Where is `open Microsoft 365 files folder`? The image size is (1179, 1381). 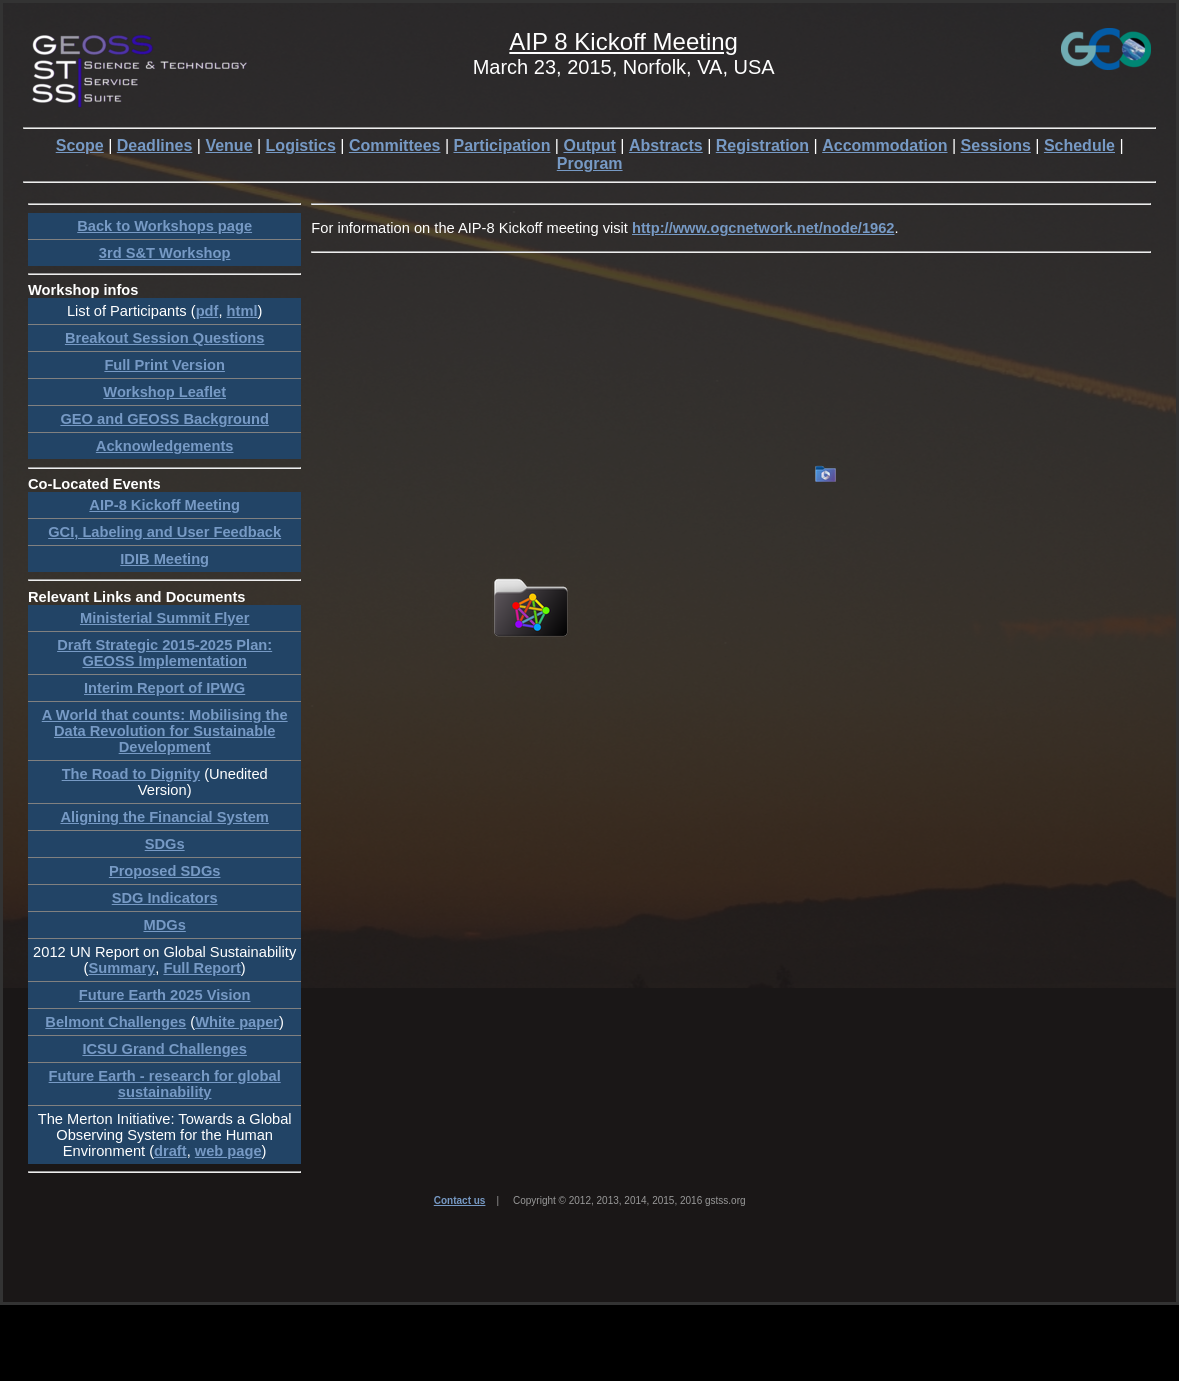 open Microsoft 365 files folder is located at coordinates (825, 474).